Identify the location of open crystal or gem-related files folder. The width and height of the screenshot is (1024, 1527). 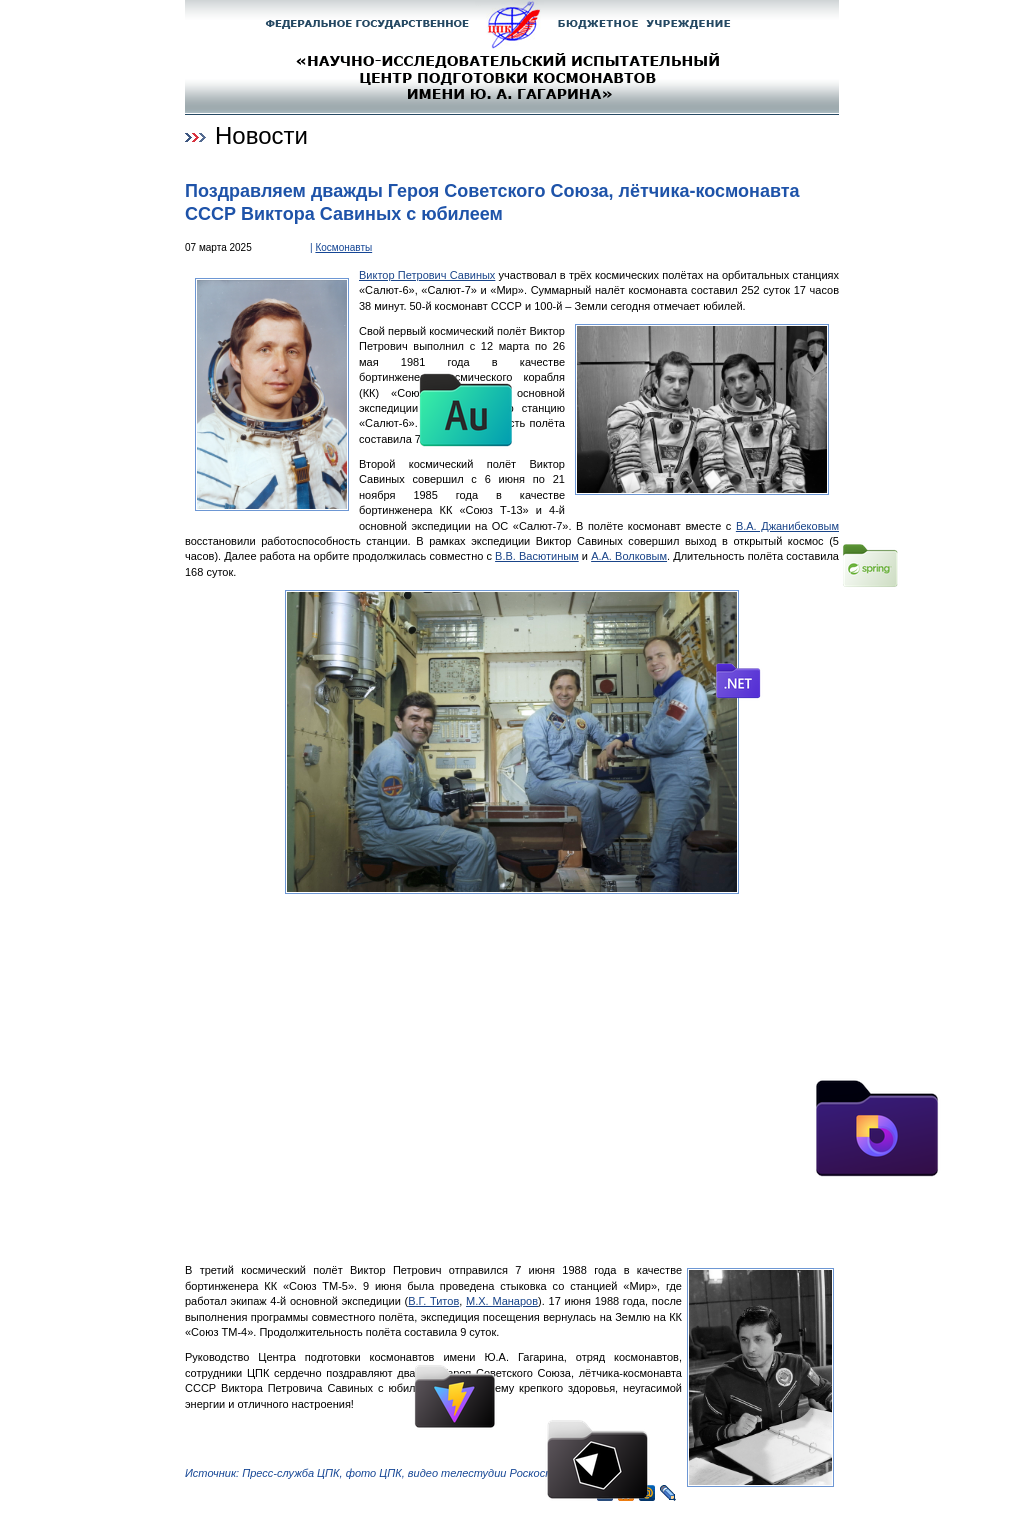
(597, 1462).